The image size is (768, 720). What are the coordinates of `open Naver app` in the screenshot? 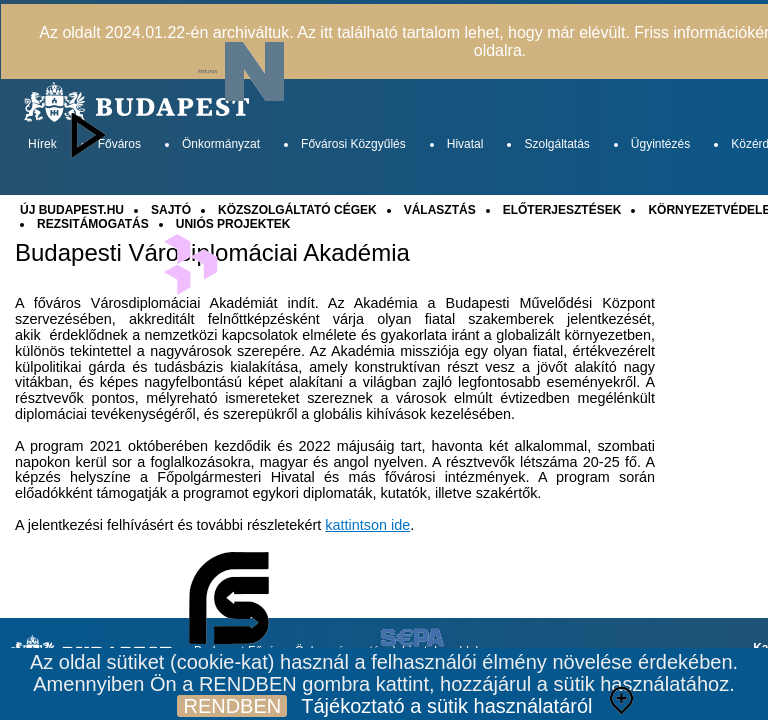 It's located at (254, 71).